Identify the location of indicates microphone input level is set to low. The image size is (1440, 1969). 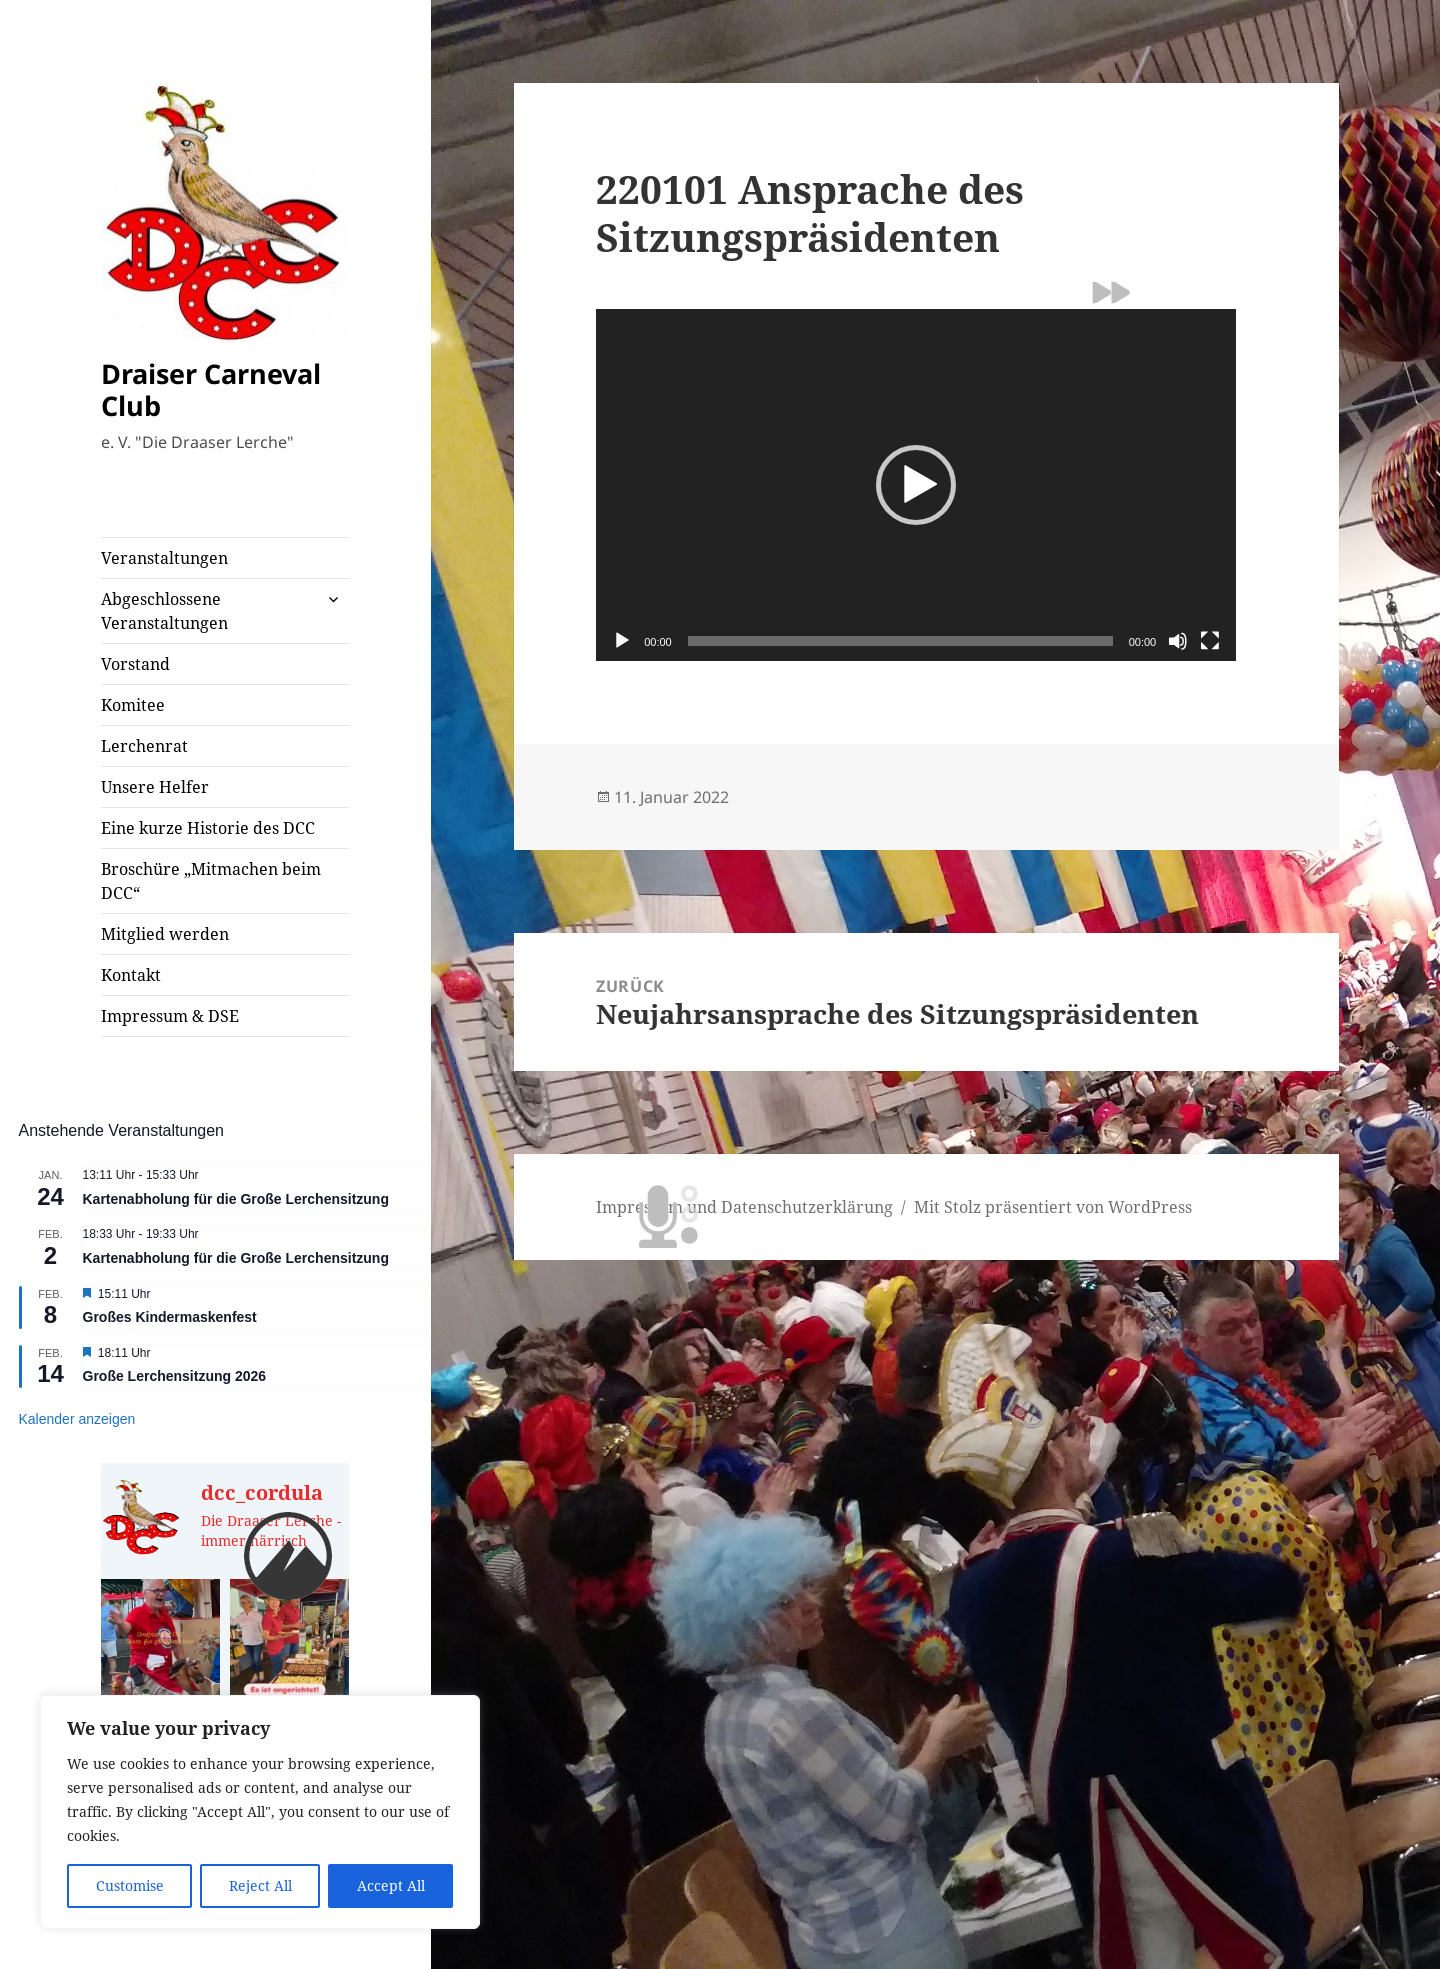
(668, 1214).